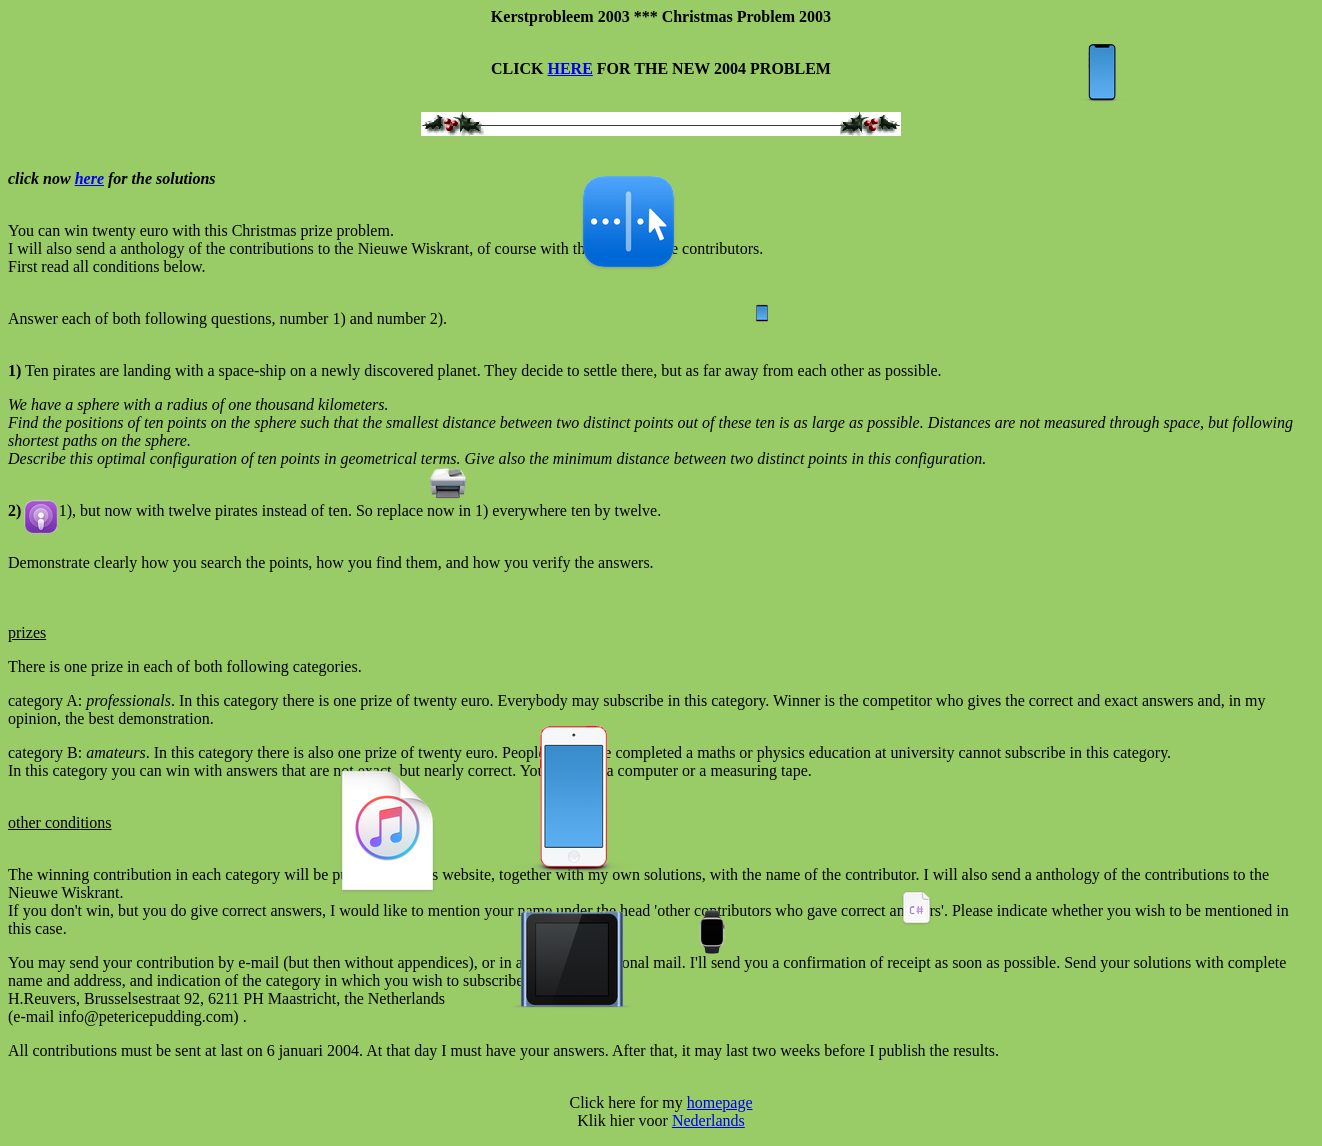 The height and width of the screenshot is (1146, 1322). What do you see at coordinates (572, 959) in the screenshot?
I see `iPod nano device connected` at bounding box center [572, 959].